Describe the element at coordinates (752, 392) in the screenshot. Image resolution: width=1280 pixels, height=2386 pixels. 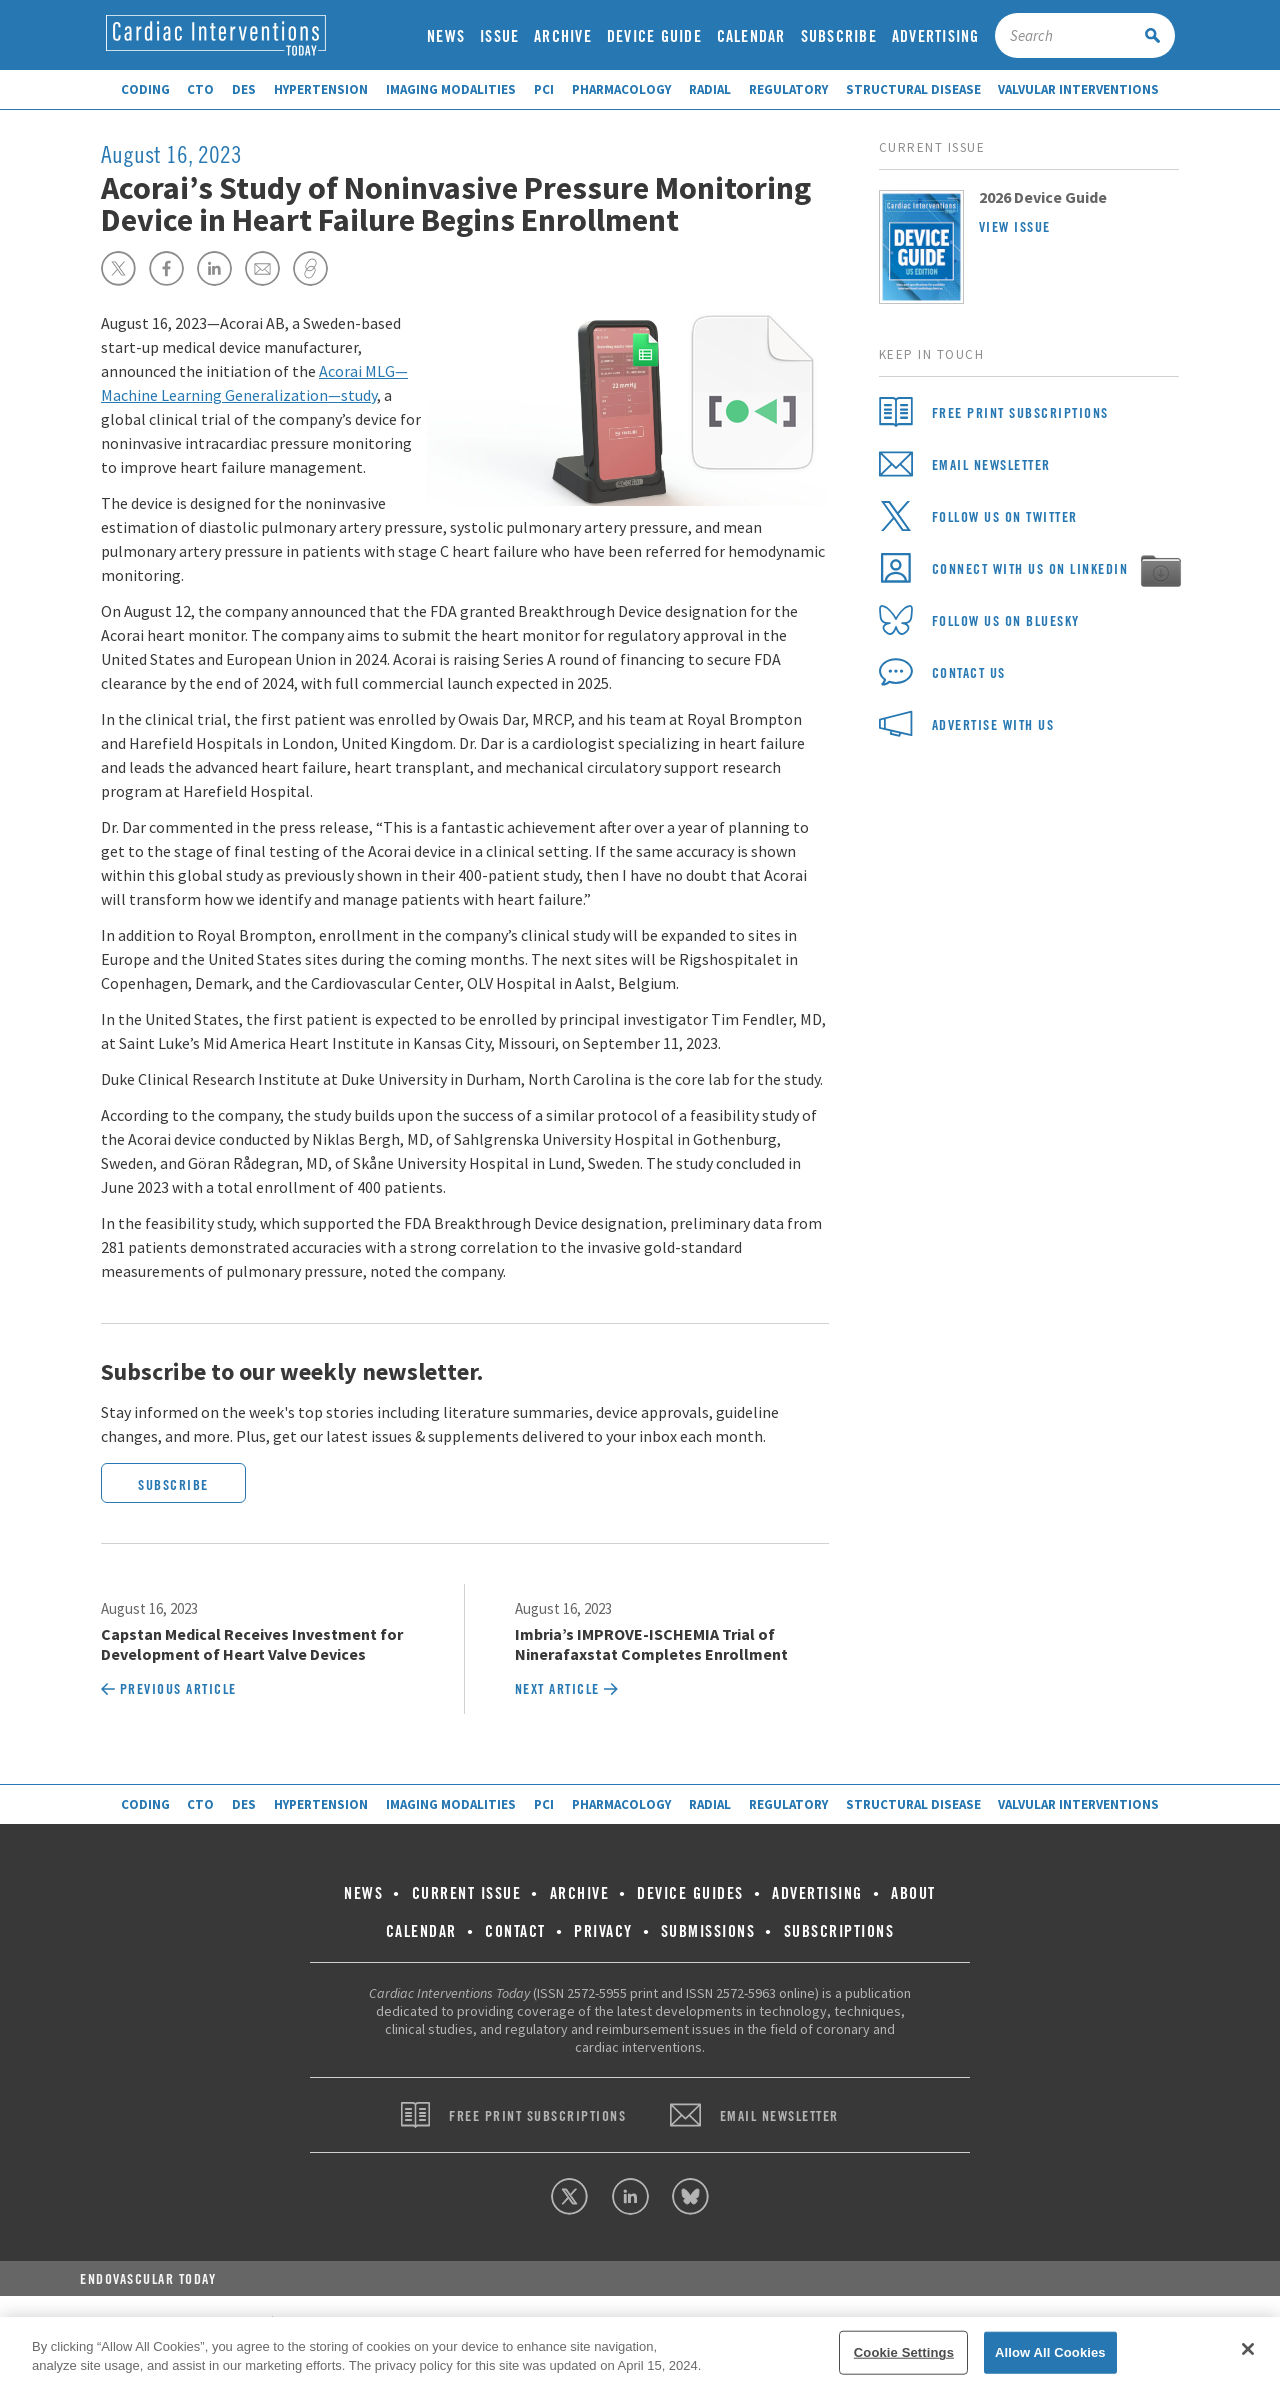
I see `a systemd unit configuration file` at that location.